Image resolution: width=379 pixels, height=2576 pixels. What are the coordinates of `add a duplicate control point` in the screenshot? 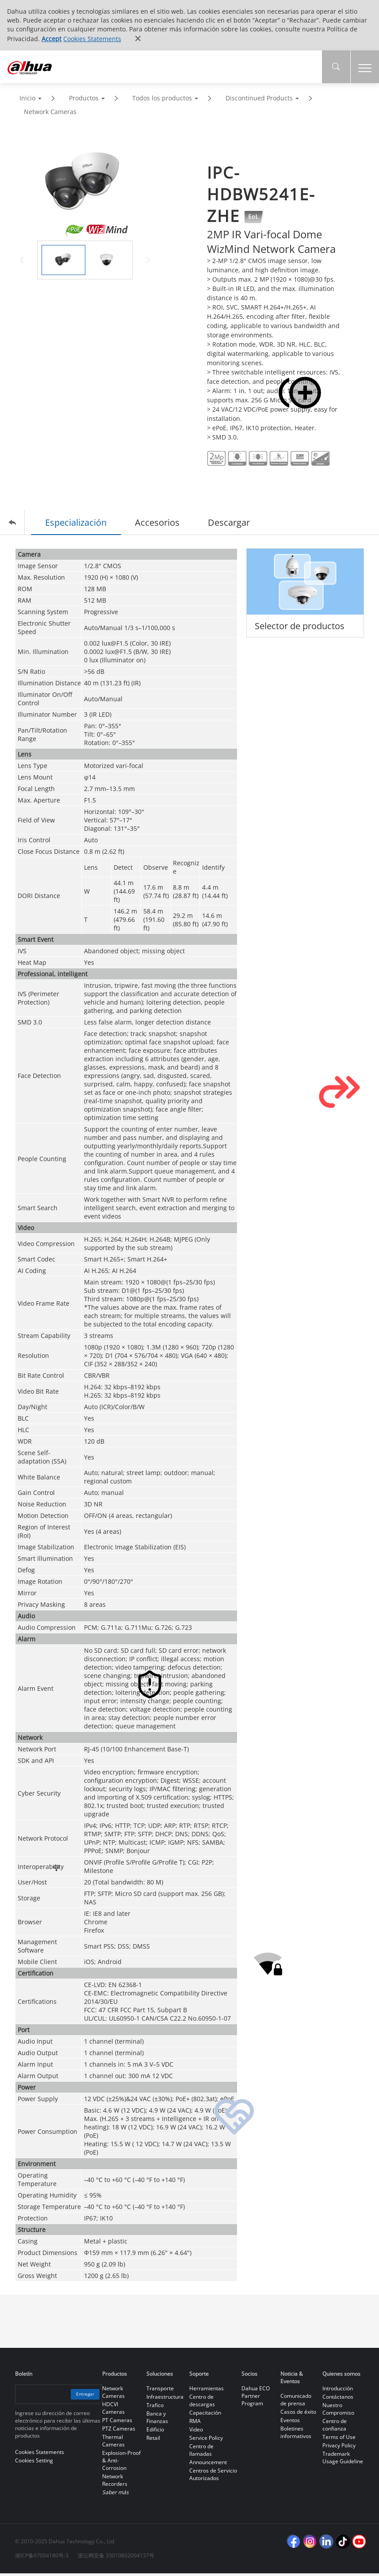 It's located at (300, 393).